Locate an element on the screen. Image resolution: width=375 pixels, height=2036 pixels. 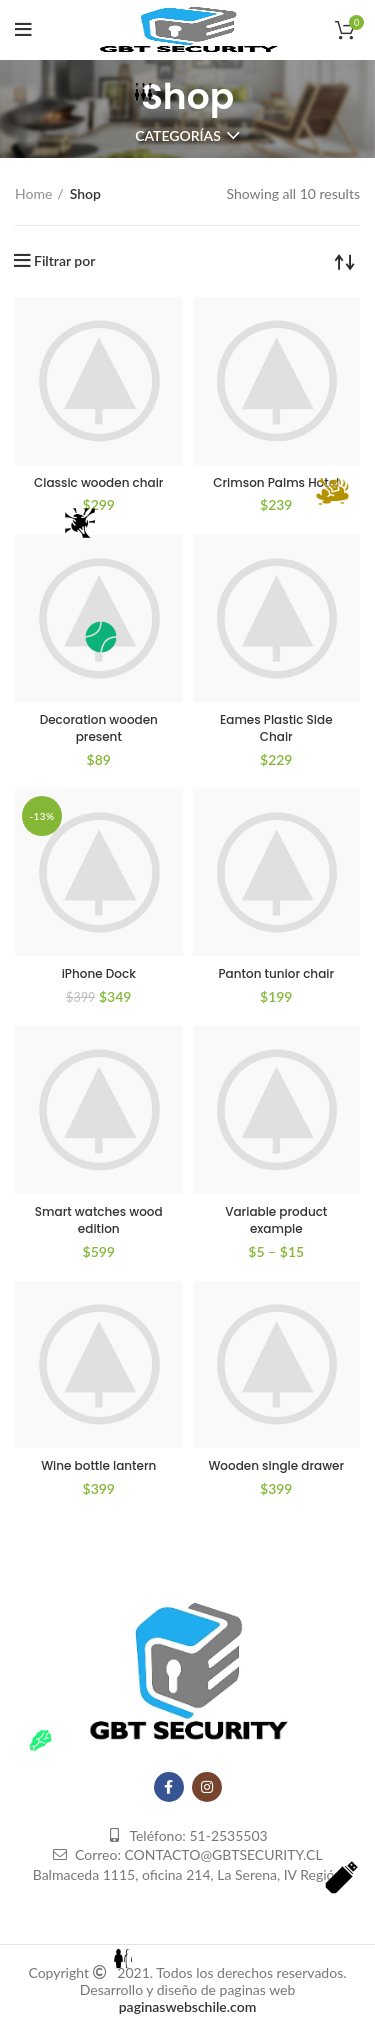
indicates hazardous or toxic content is located at coordinates (332, 488).